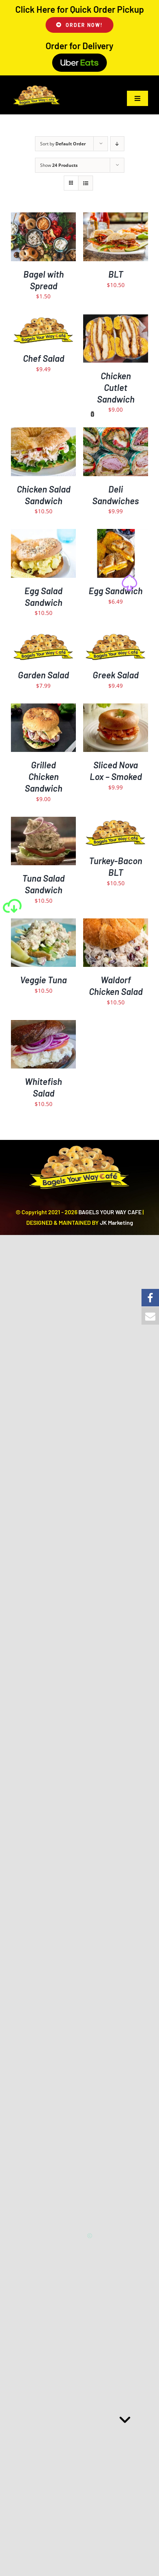 The image size is (159, 2576). Describe the element at coordinates (92, 414) in the screenshot. I see `view stored grain or wheat inventory` at that location.